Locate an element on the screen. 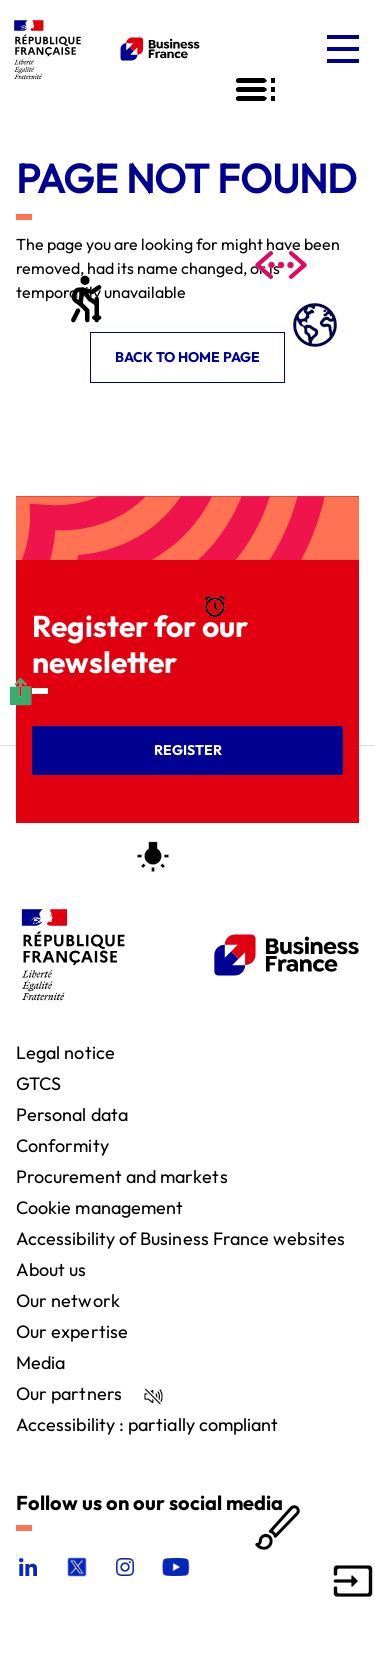 The height and width of the screenshot is (1655, 375). access hiking or trekking activities is located at coordinates (85, 299).